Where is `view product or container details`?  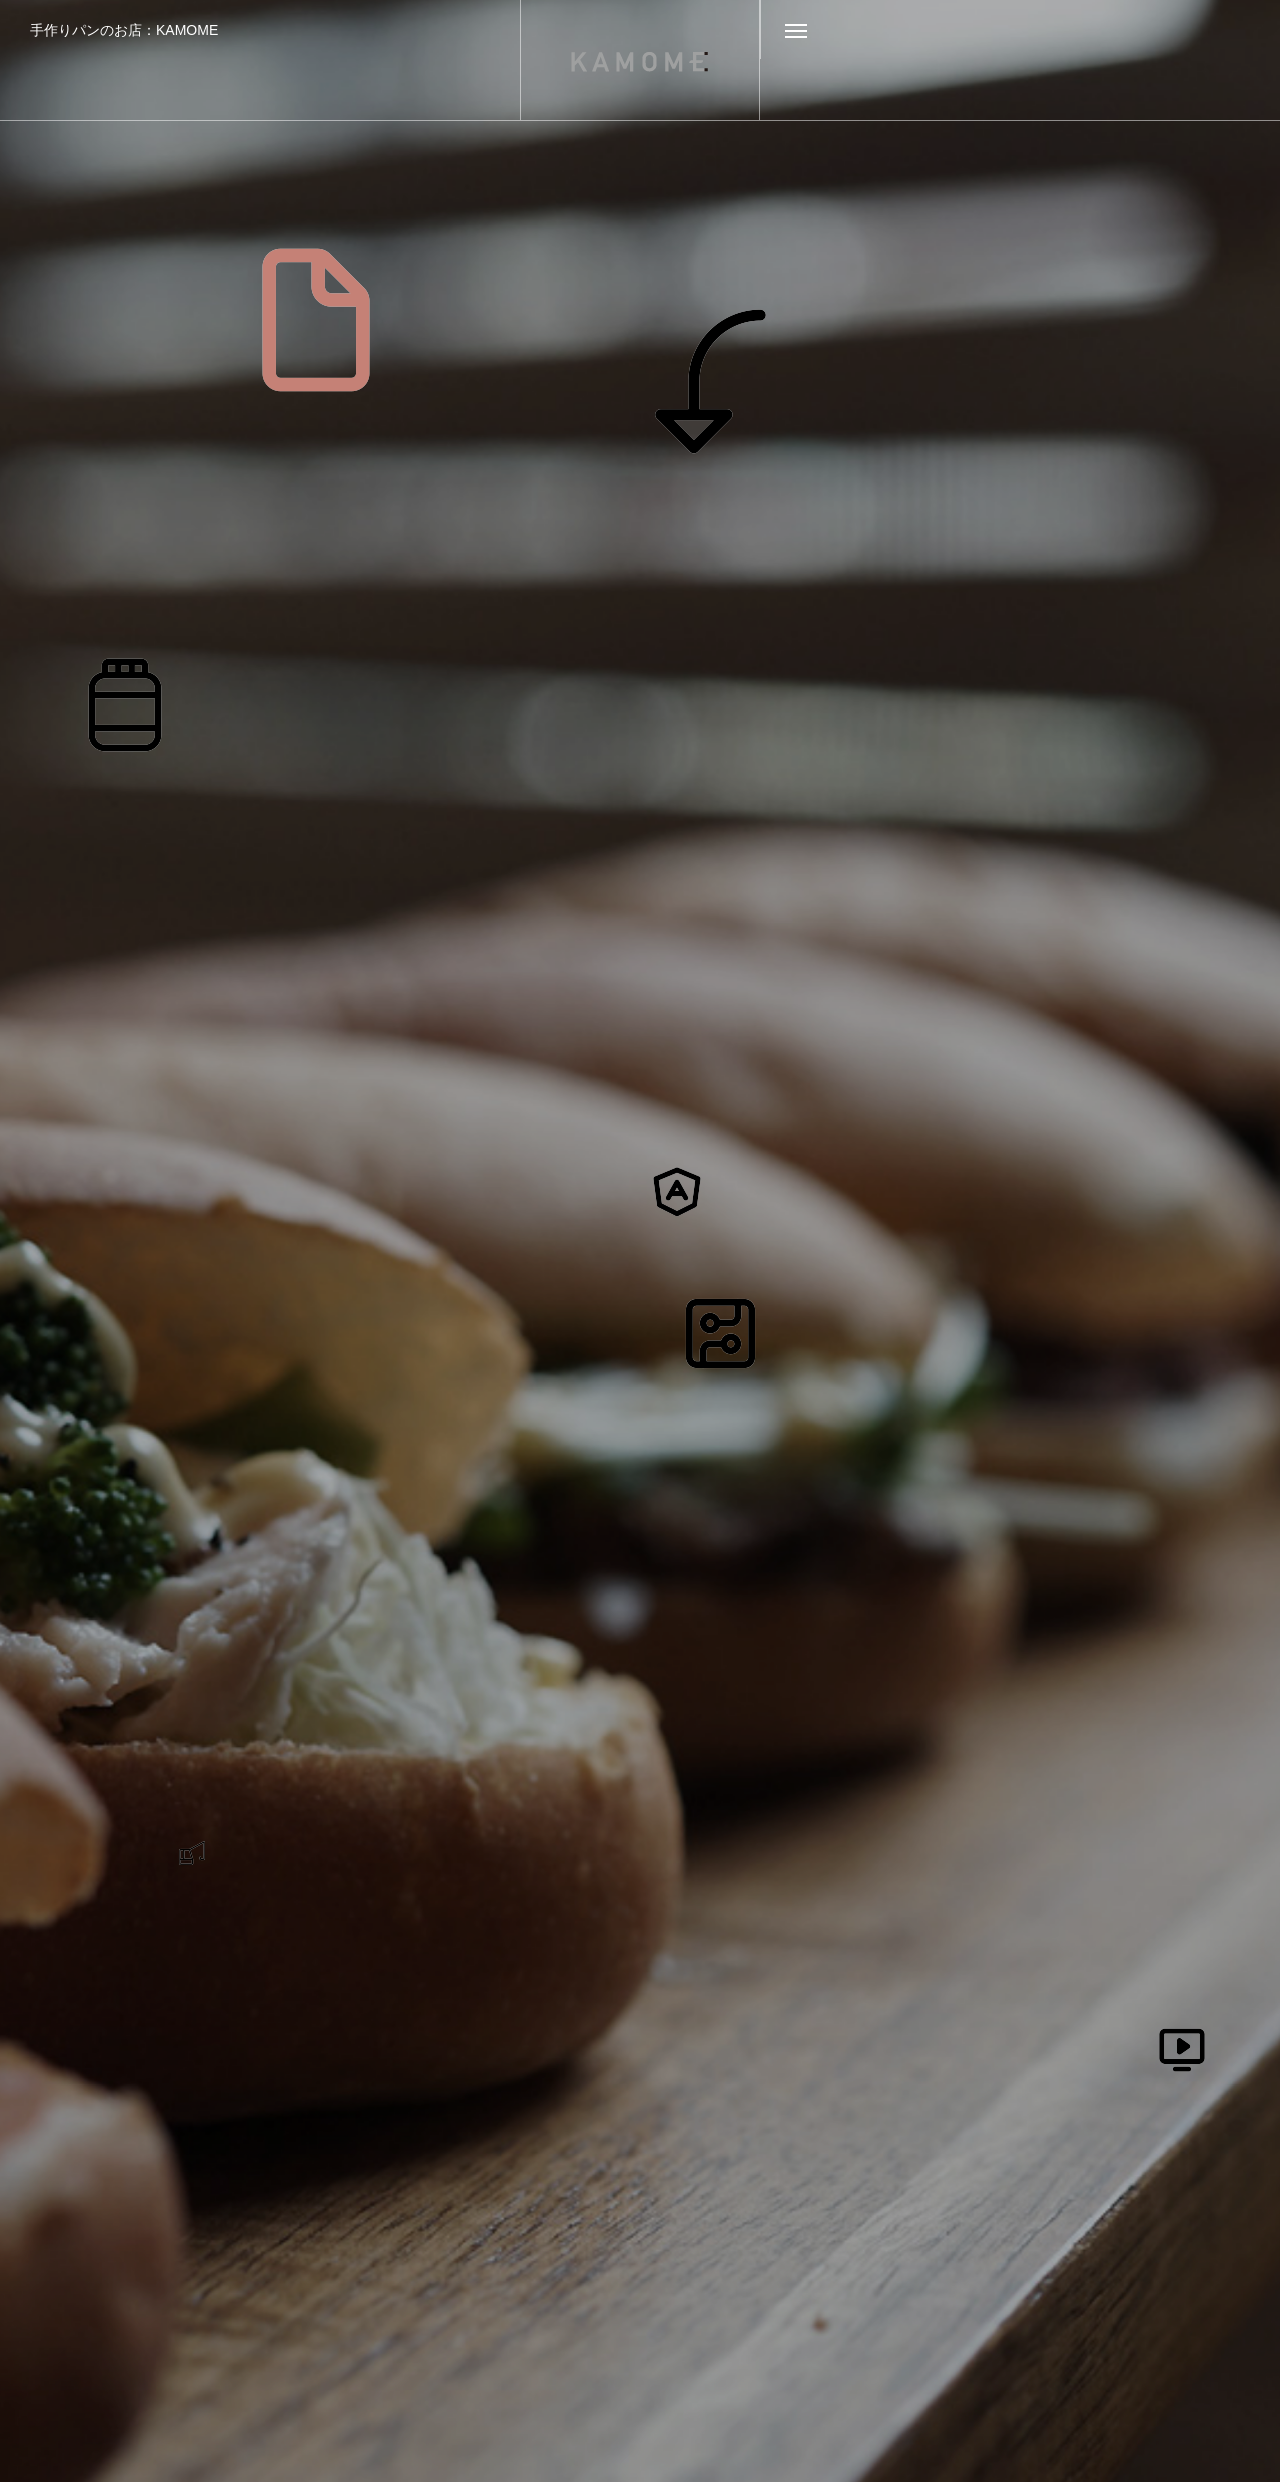 view product or container details is located at coordinates (125, 705).